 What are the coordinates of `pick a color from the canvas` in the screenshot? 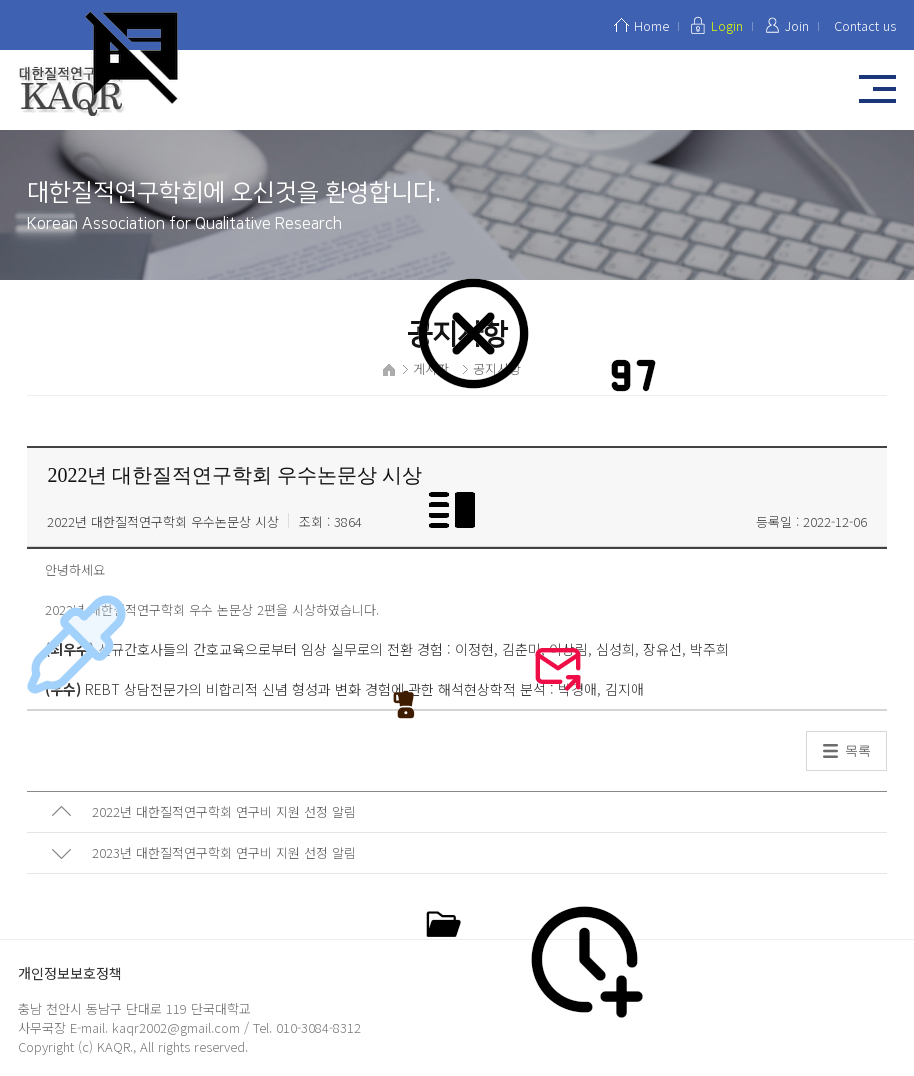 It's located at (76, 644).